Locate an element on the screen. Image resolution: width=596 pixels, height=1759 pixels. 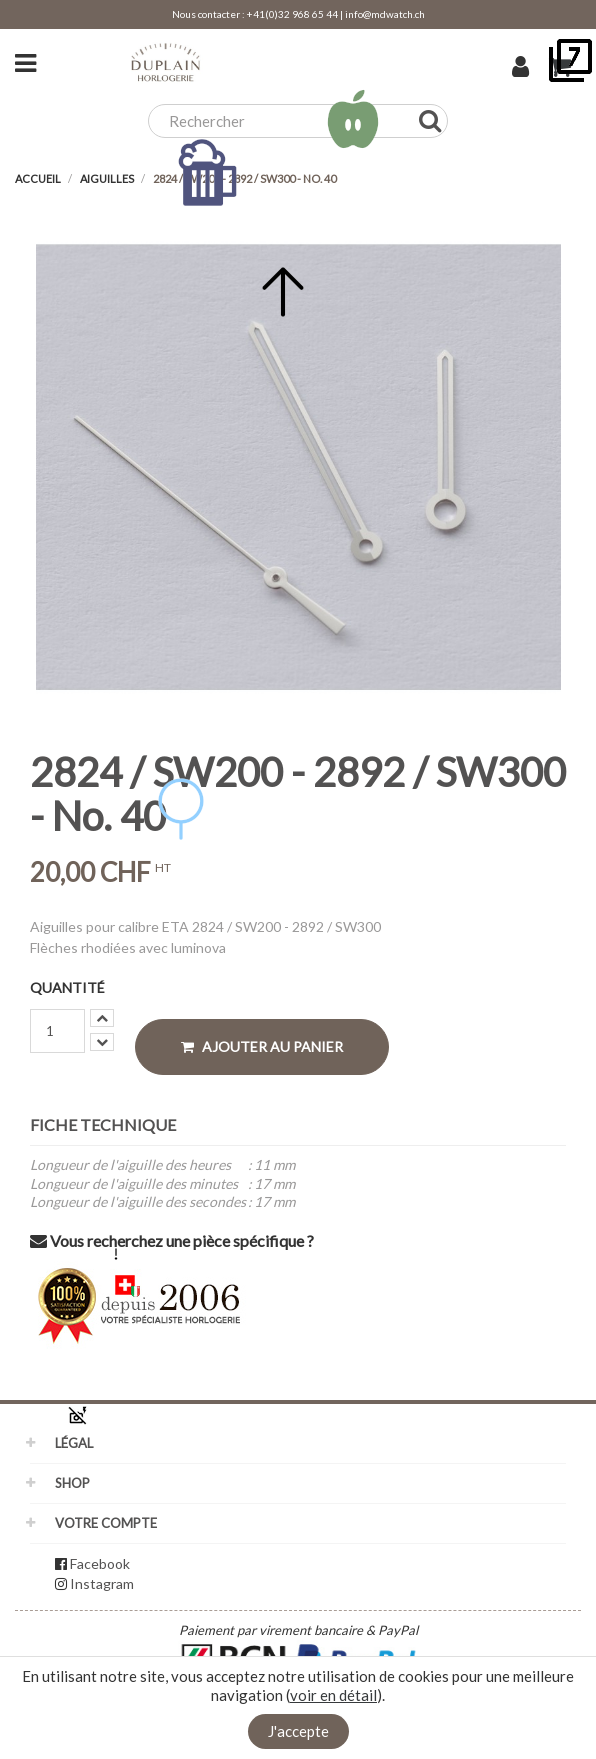
scroll to top of page is located at coordinates (283, 292).